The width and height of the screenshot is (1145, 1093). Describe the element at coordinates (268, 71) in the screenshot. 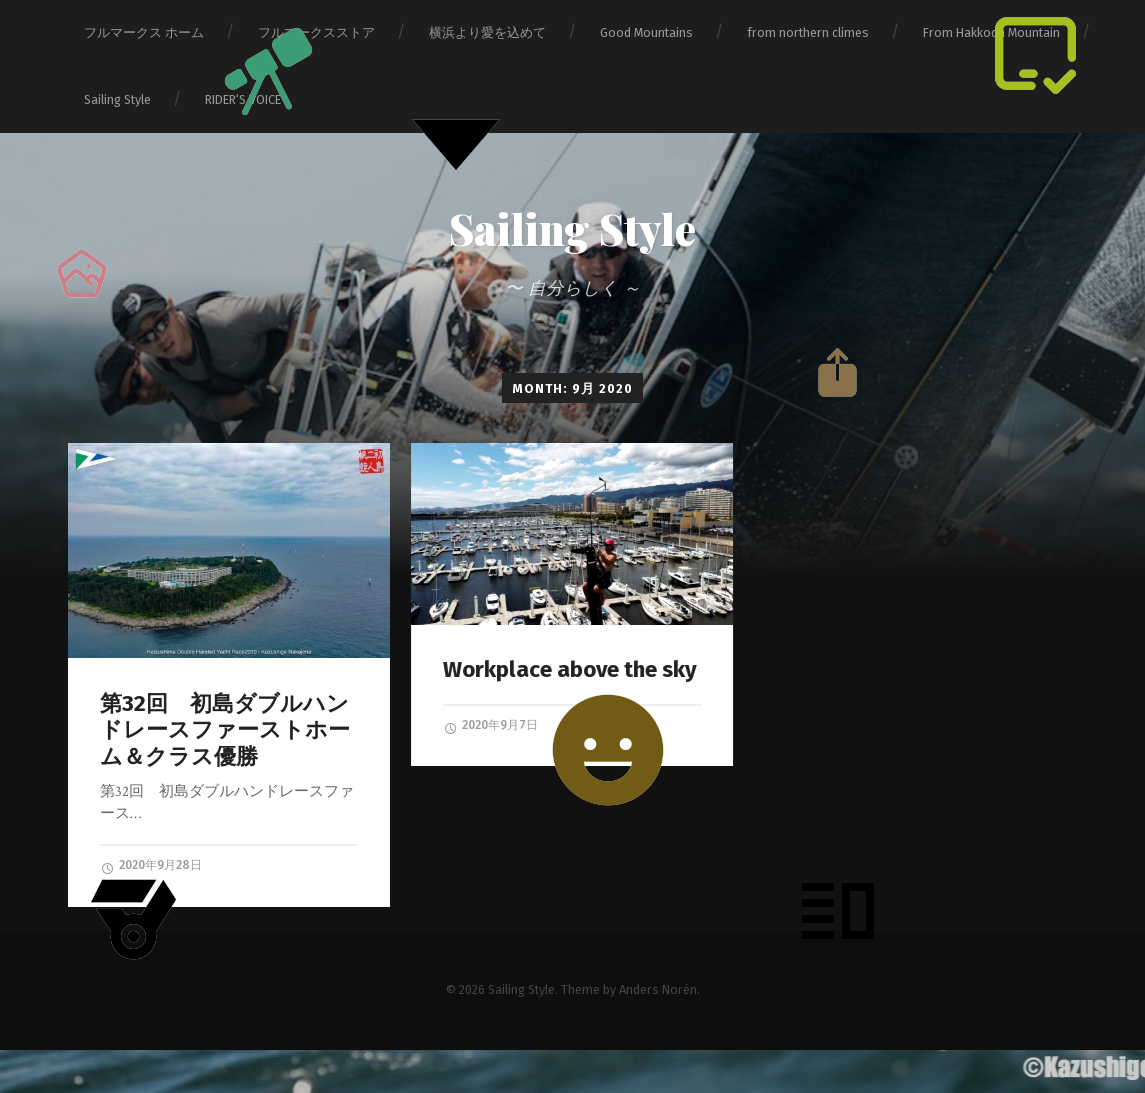

I see `explore or discover new content` at that location.